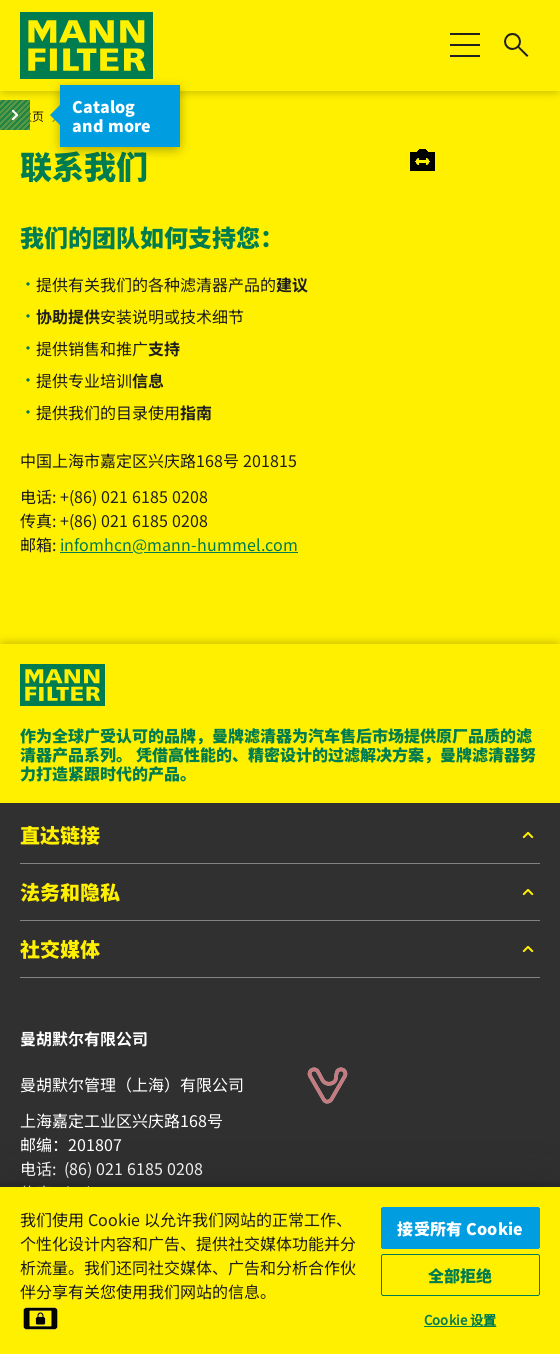  What do you see at coordinates (422, 161) in the screenshot?
I see `switch between front and rear camera` at bounding box center [422, 161].